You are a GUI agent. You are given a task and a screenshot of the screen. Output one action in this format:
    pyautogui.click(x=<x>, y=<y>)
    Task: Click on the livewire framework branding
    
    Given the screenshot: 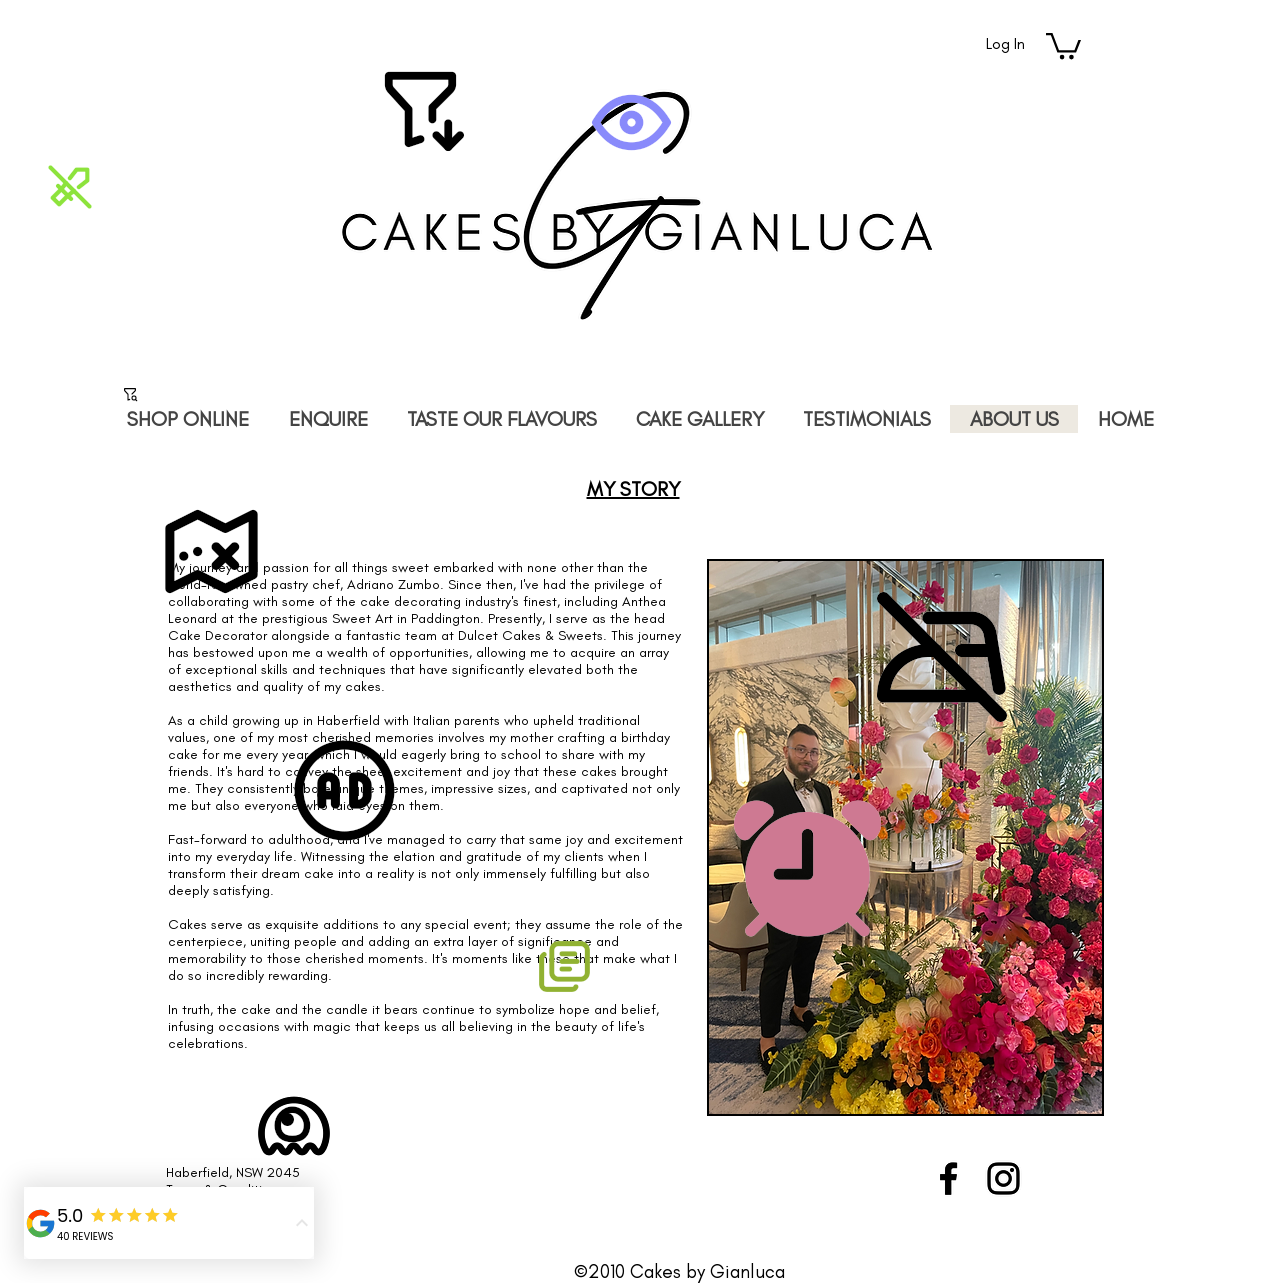 What is the action you would take?
    pyautogui.click(x=294, y=1126)
    